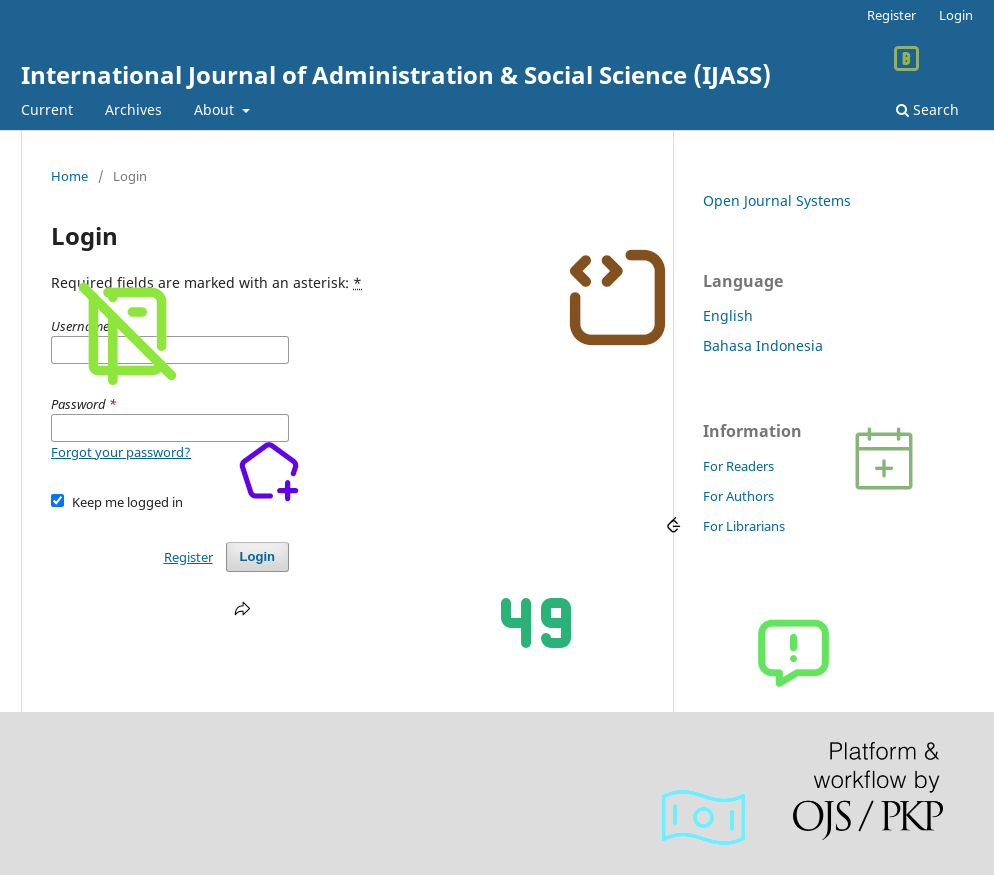 This screenshot has height=875, width=994. Describe the element at coordinates (906, 58) in the screenshot. I see `apply bold formatting to text` at that location.